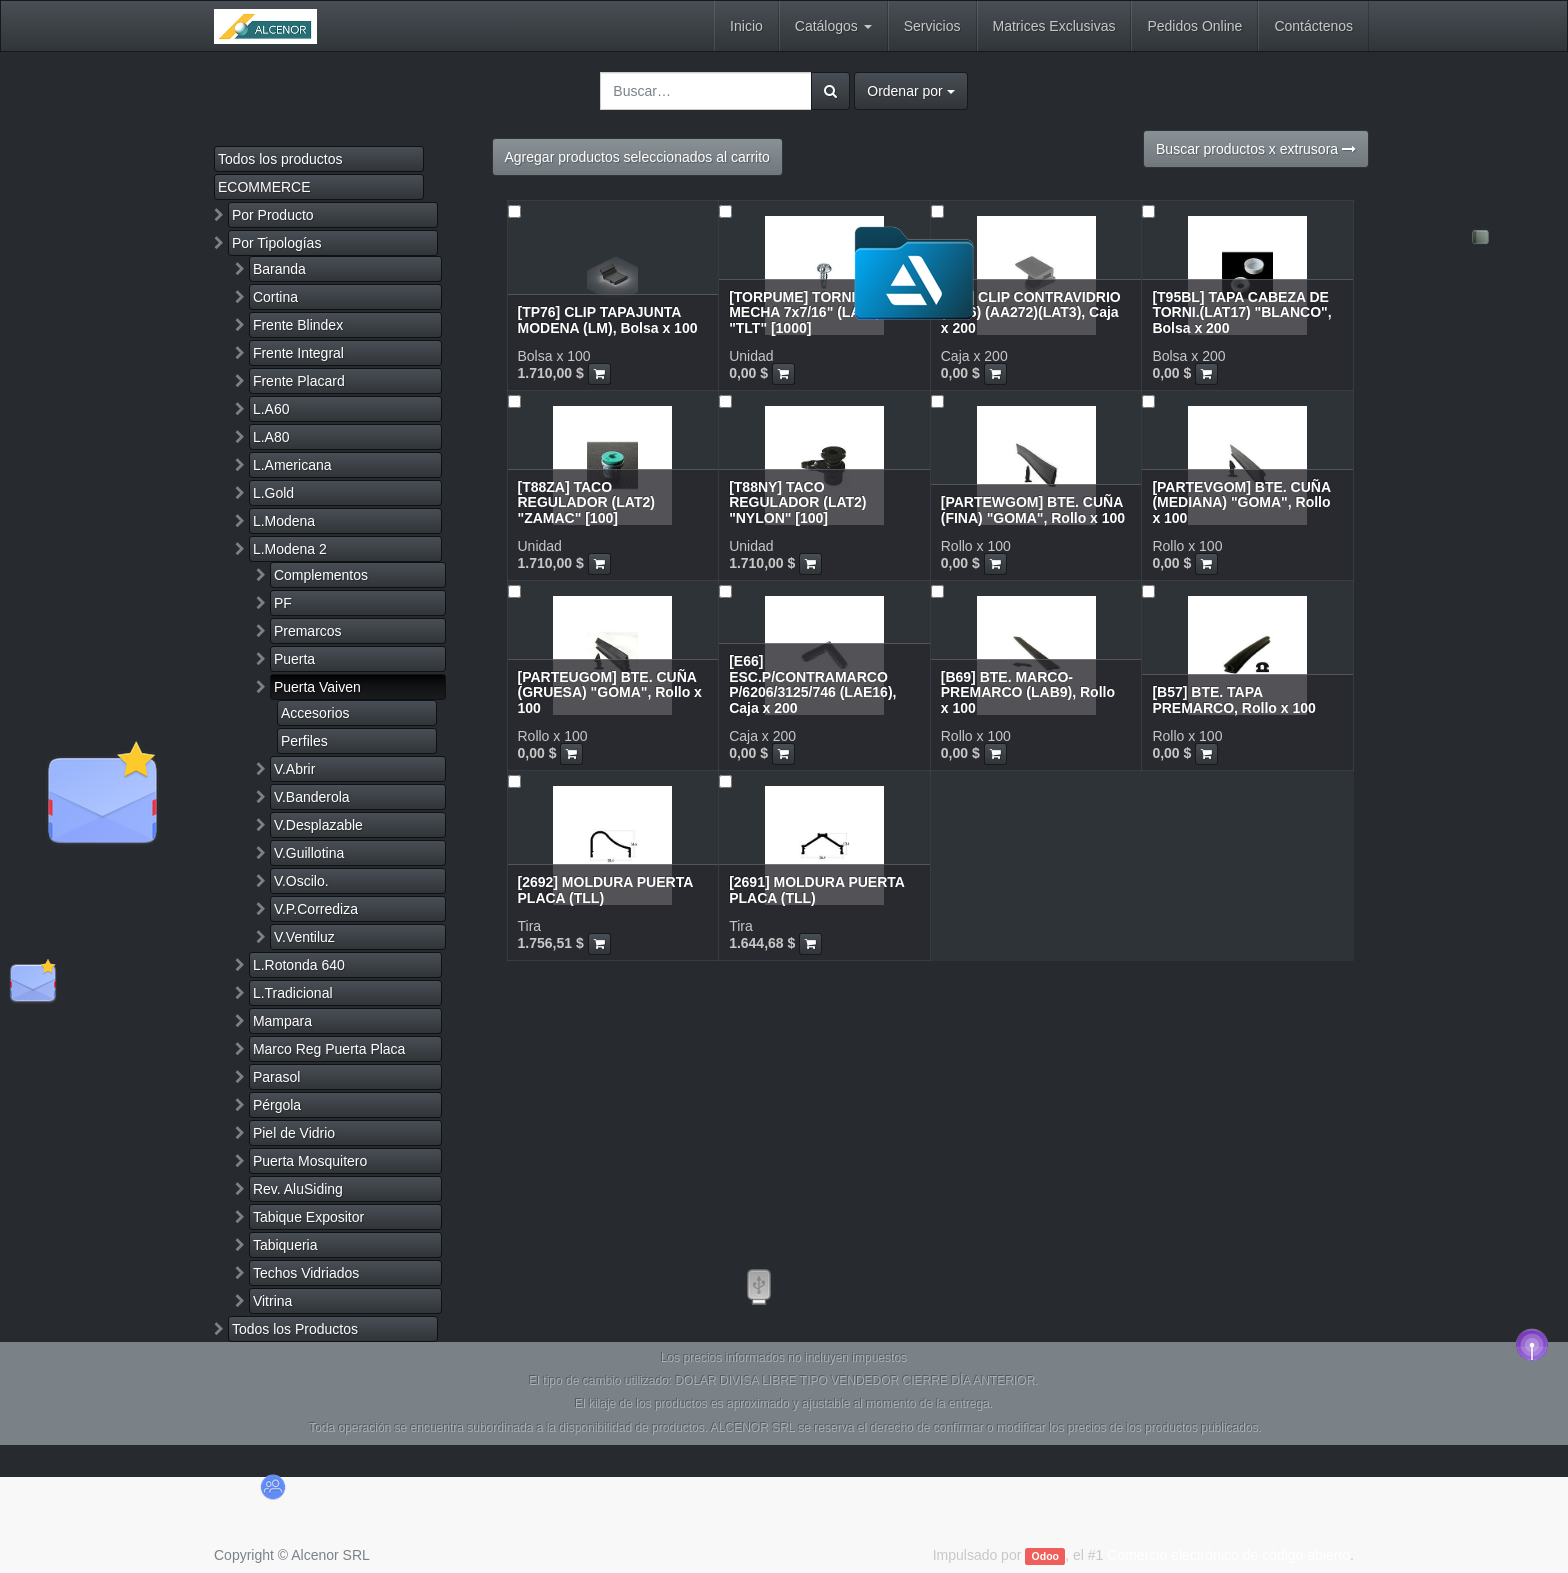 The image size is (1568, 1573). What do you see at coordinates (1480, 236) in the screenshot?
I see `access your desktop folder` at bounding box center [1480, 236].